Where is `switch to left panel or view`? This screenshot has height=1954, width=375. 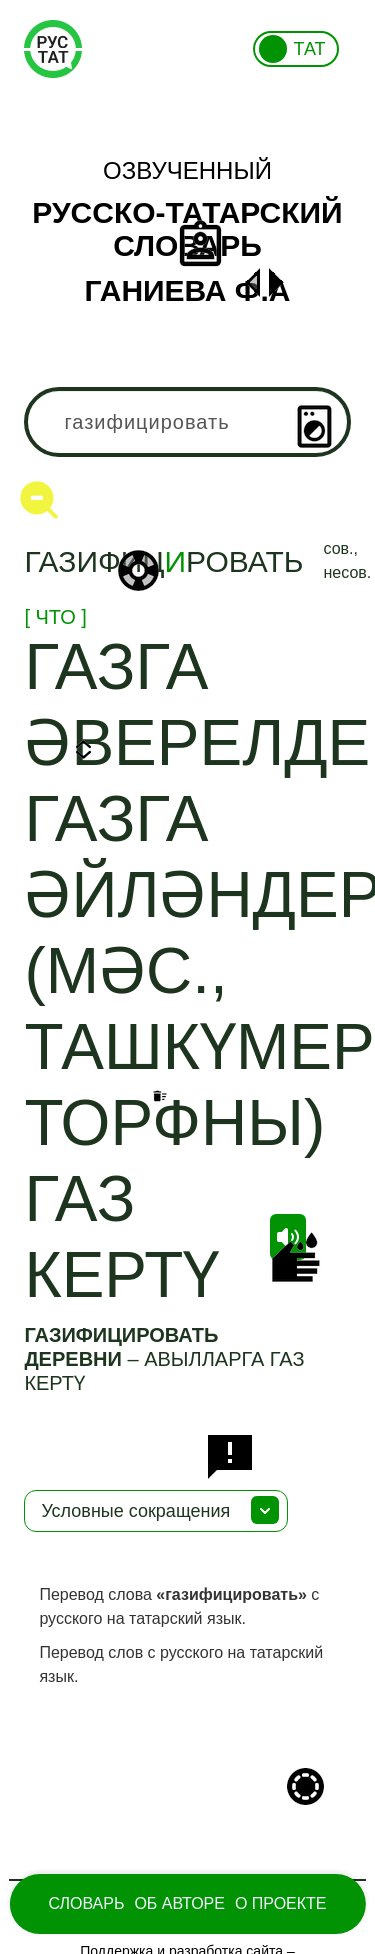
switch to left panel or view is located at coordinates (264, 282).